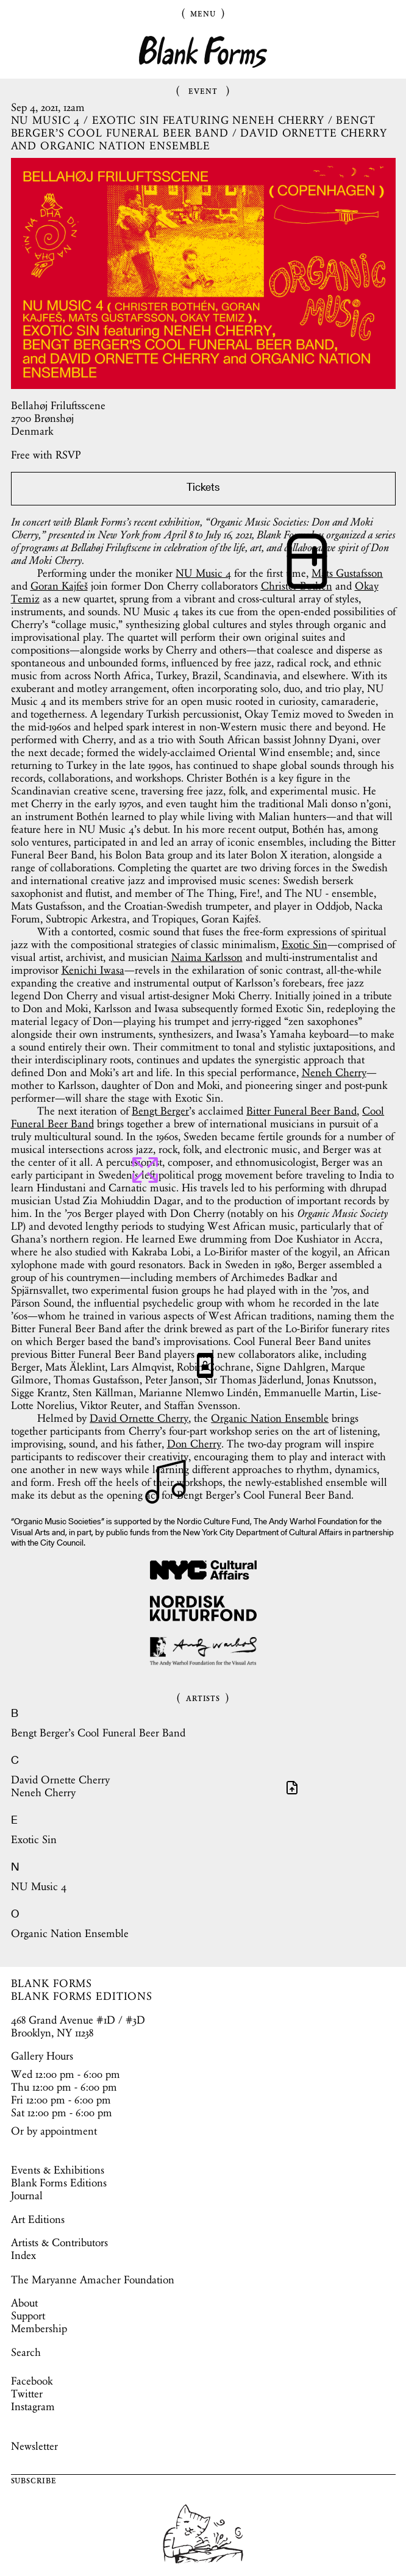 This screenshot has width=406, height=2576. What do you see at coordinates (292, 1788) in the screenshot?
I see `upload a file` at bounding box center [292, 1788].